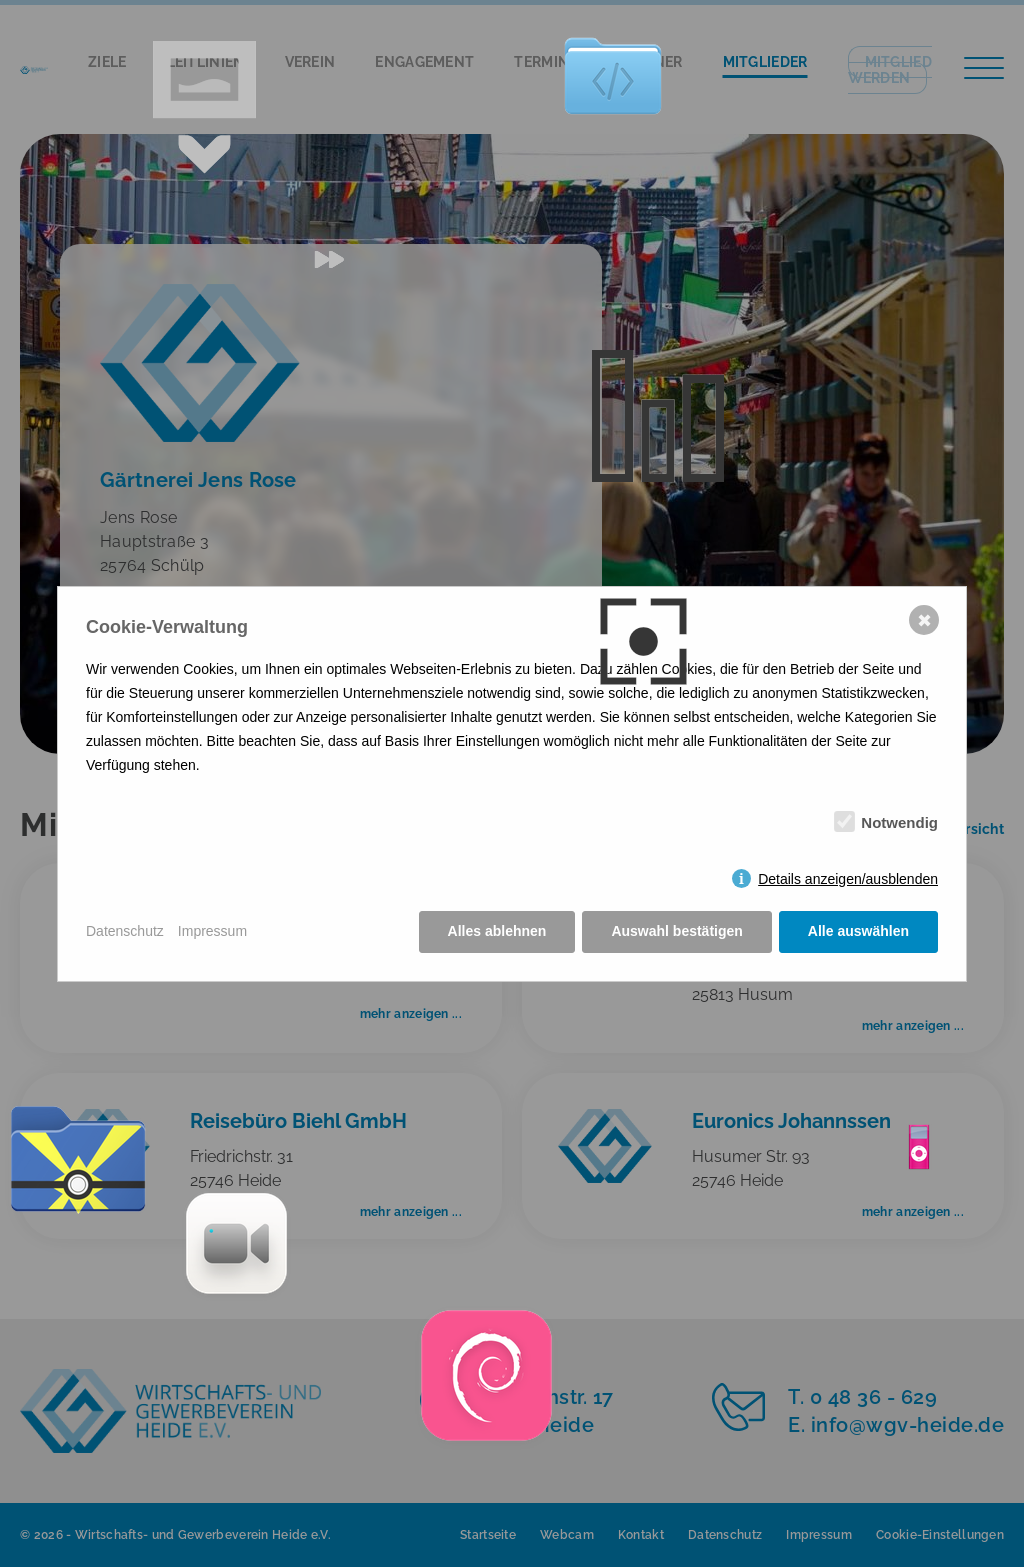 This screenshot has width=1024, height=1567. What do you see at coordinates (486, 1375) in the screenshot?
I see `launch debian linux application` at bounding box center [486, 1375].